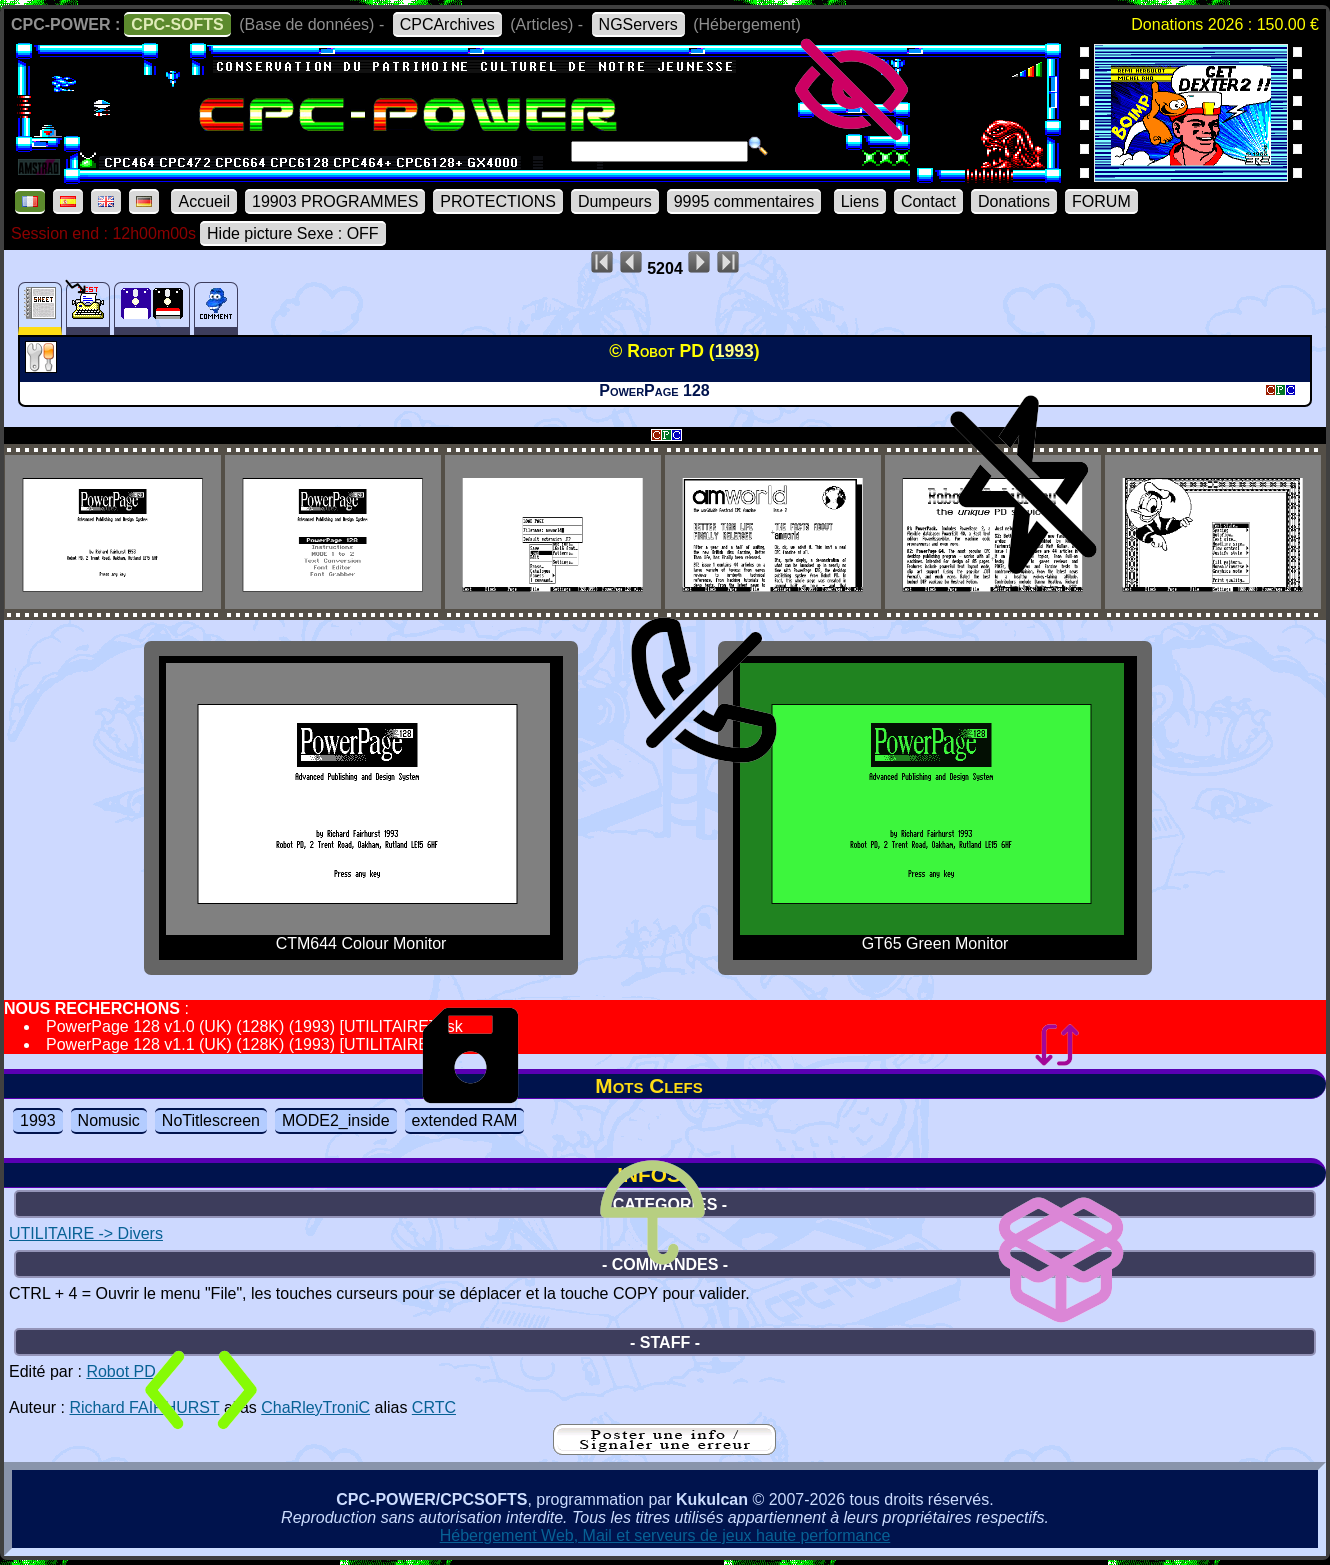 Image resolution: width=1330 pixels, height=1565 pixels. I want to click on view or edit source code, so click(201, 1390).